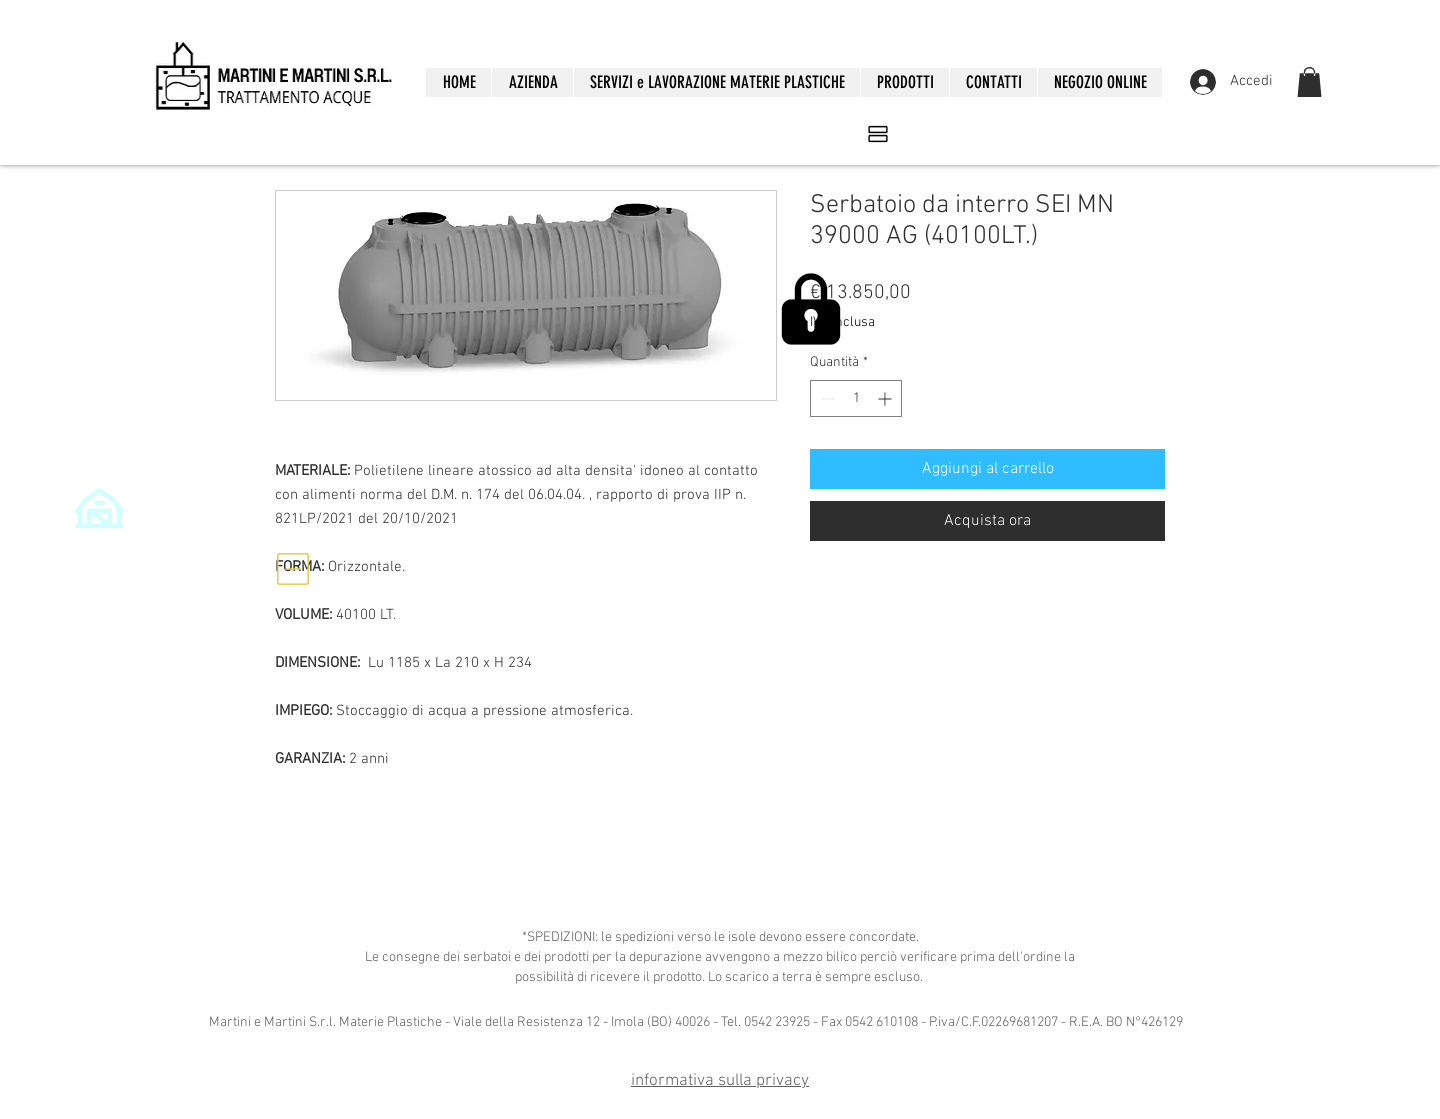 This screenshot has height=1119, width=1440. What do you see at coordinates (878, 134) in the screenshot?
I see `switch to row view layout` at bounding box center [878, 134].